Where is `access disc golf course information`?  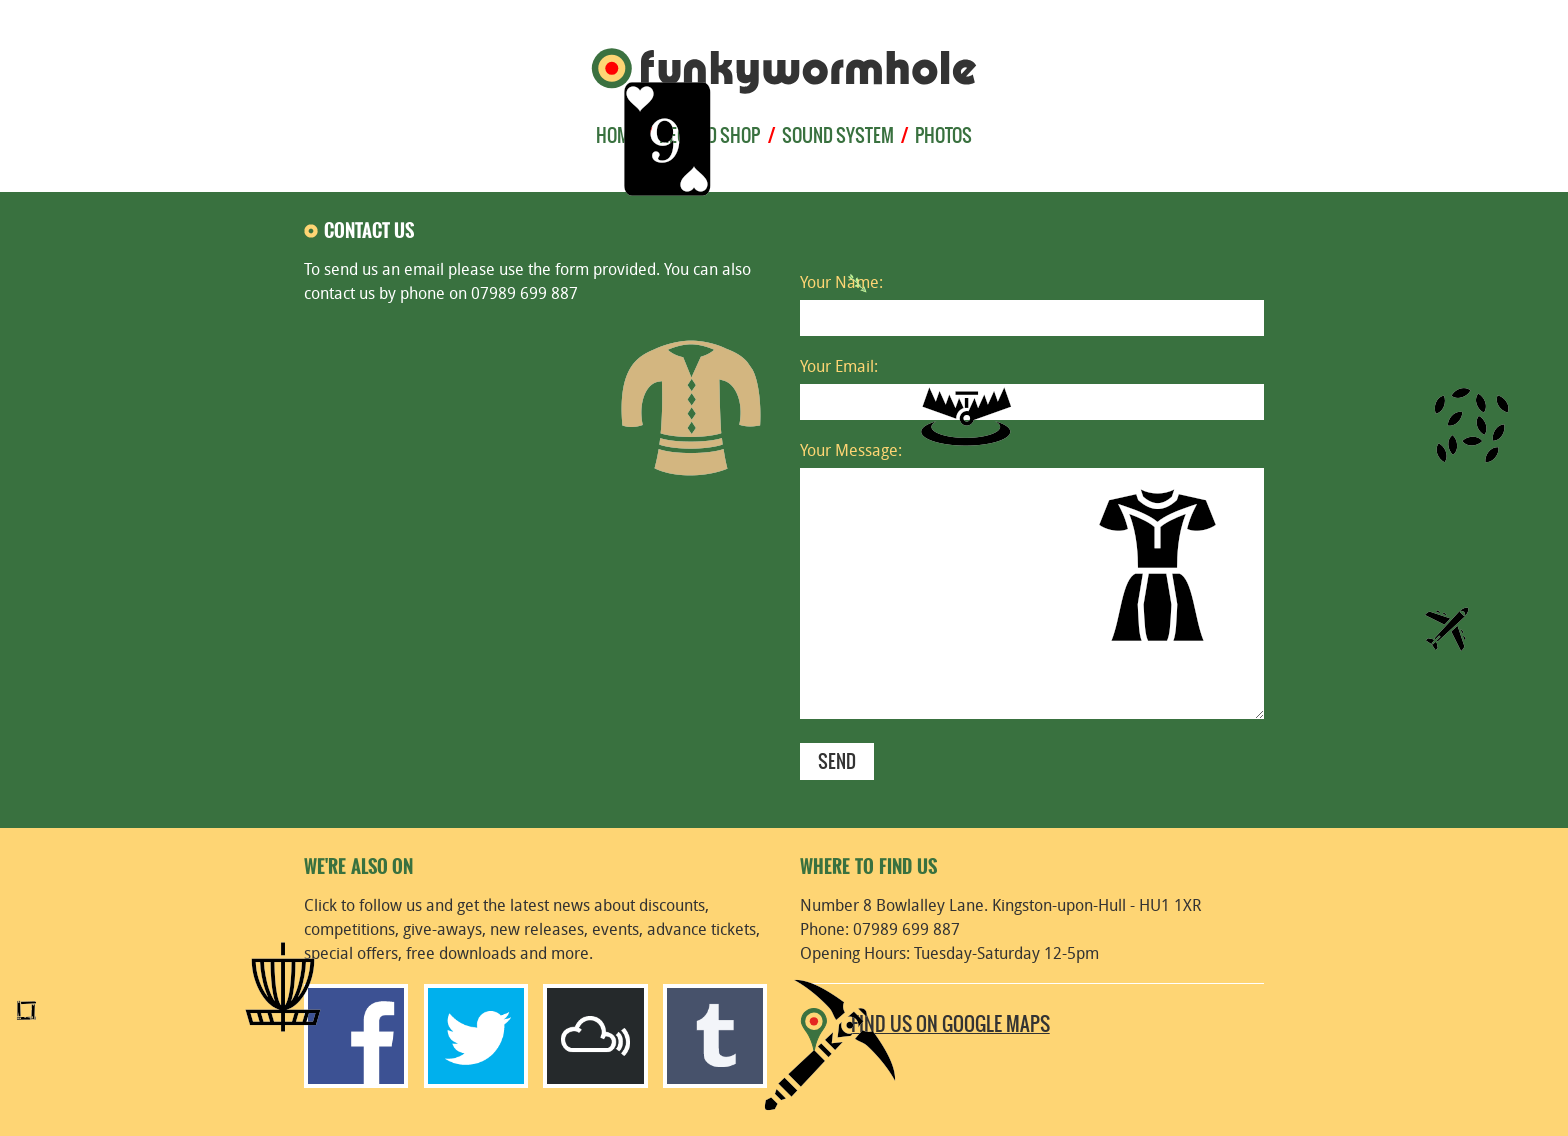 access disc golf course information is located at coordinates (283, 987).